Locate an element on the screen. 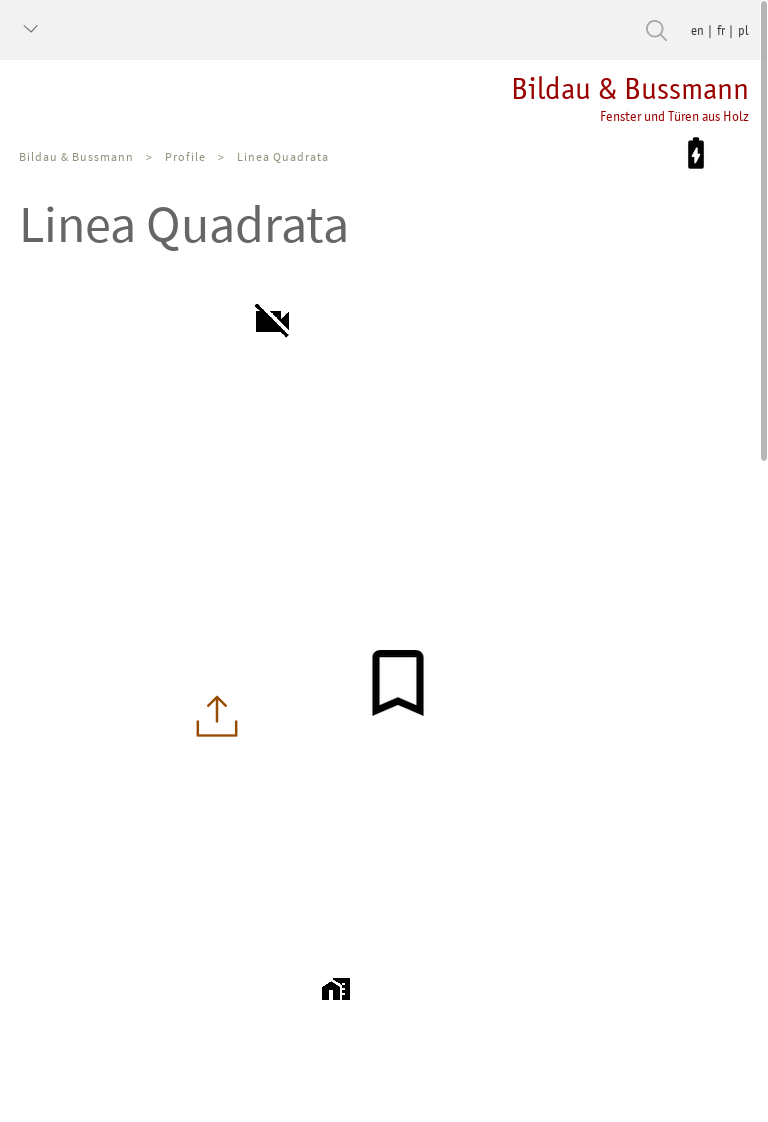  switch between home and office mode is located at coordinates (336, 989).